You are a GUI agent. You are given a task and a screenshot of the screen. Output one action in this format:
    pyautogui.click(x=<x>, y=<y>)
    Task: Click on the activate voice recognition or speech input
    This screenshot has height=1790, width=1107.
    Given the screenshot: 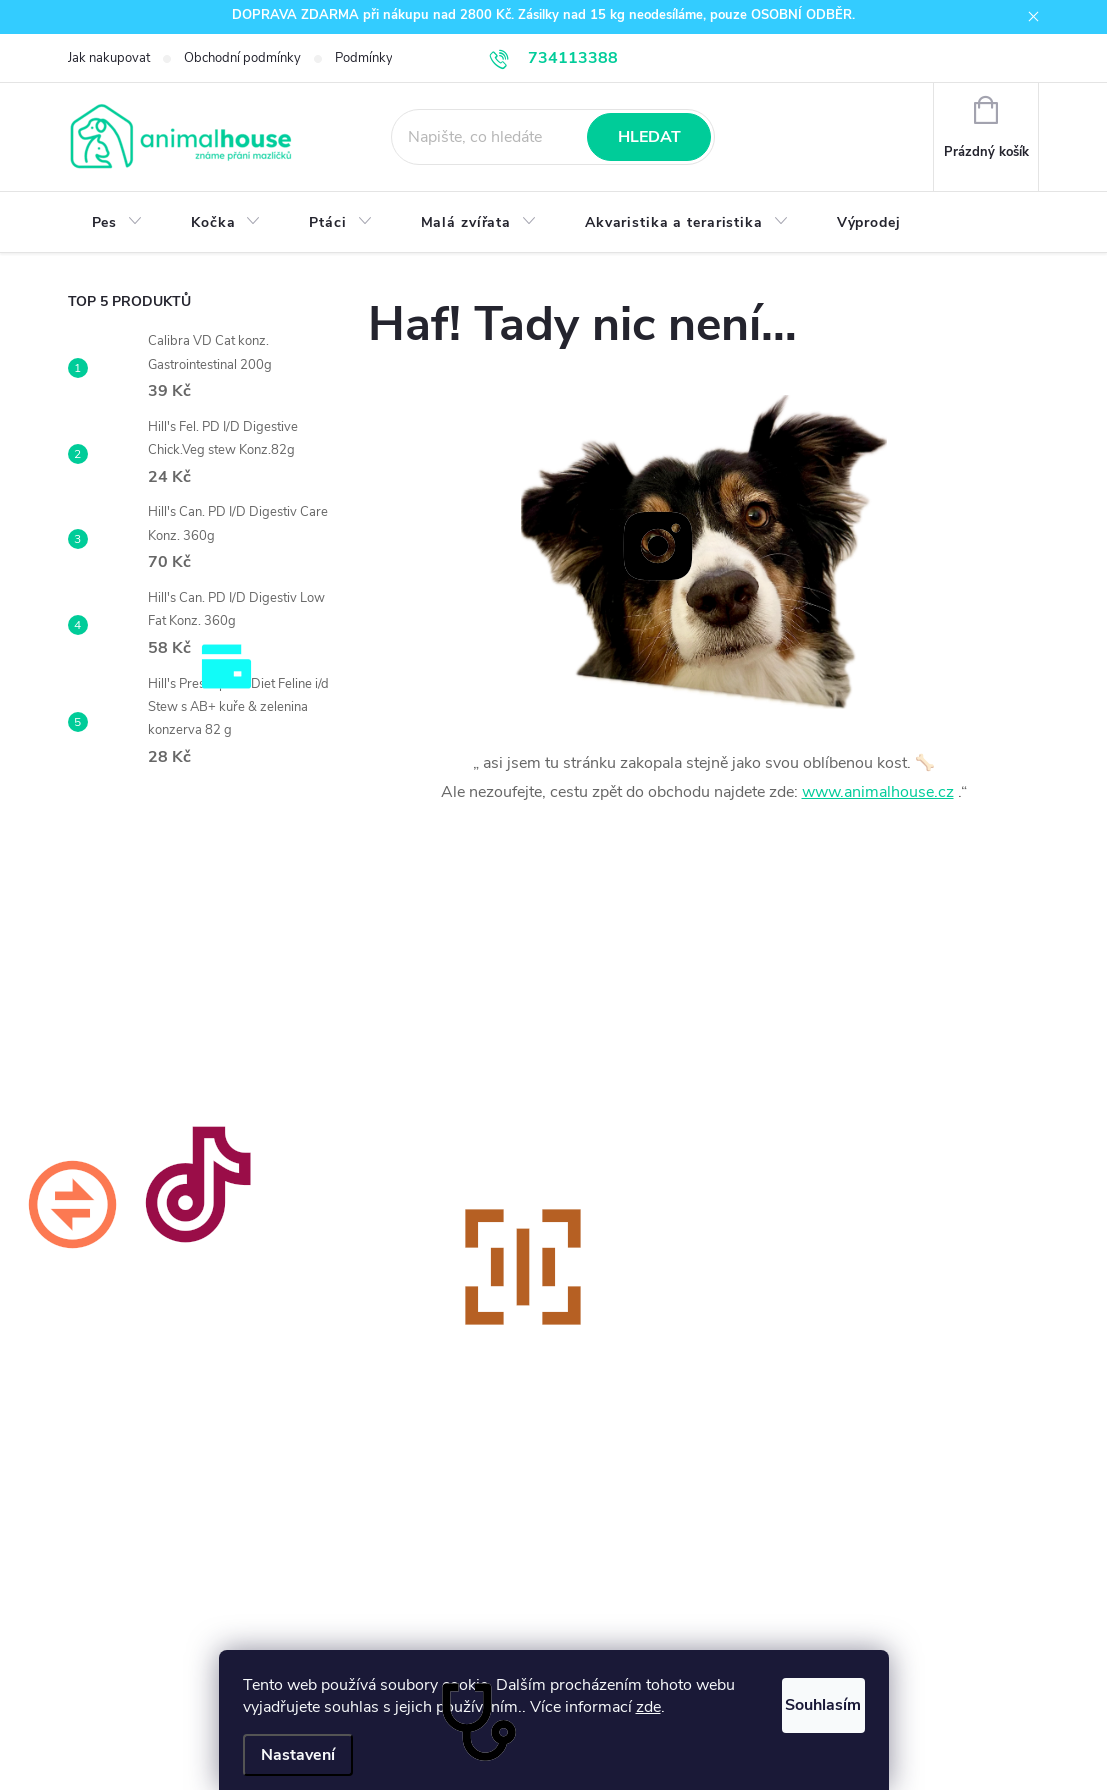 What is the action you would take?
    pyautogui.click(x=523, y=1267)
    